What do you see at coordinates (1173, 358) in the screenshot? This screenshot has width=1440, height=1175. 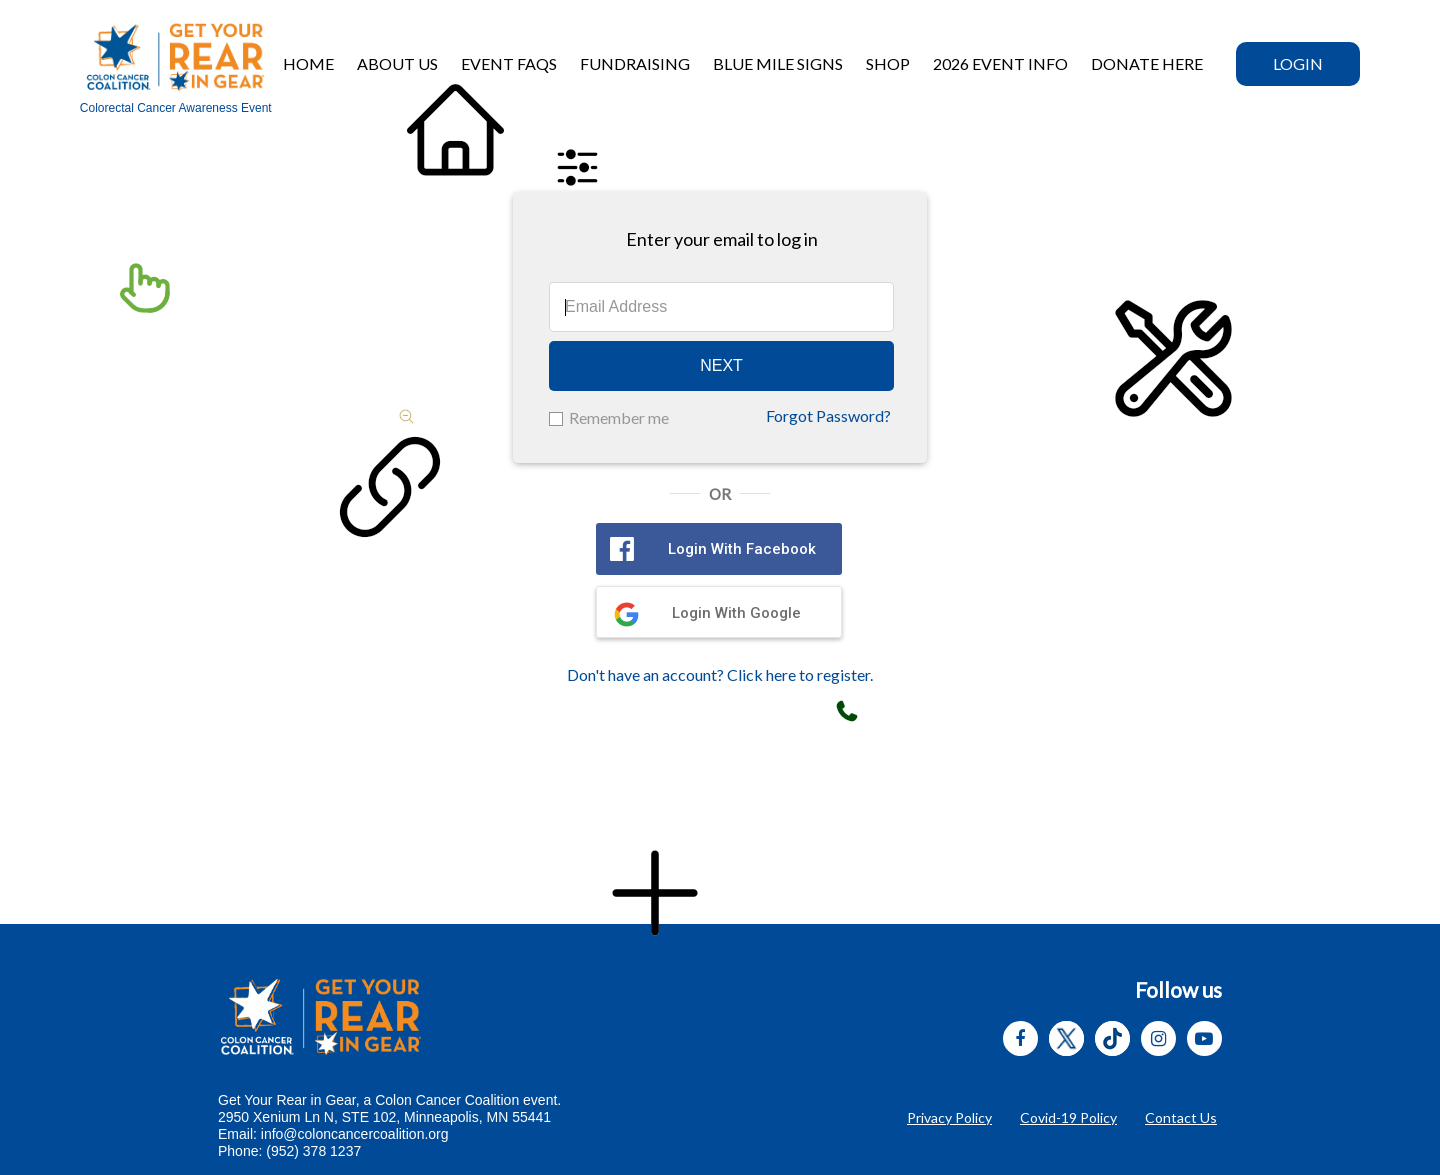 I see `access tools and settings` at bounding box center [1173, 358].